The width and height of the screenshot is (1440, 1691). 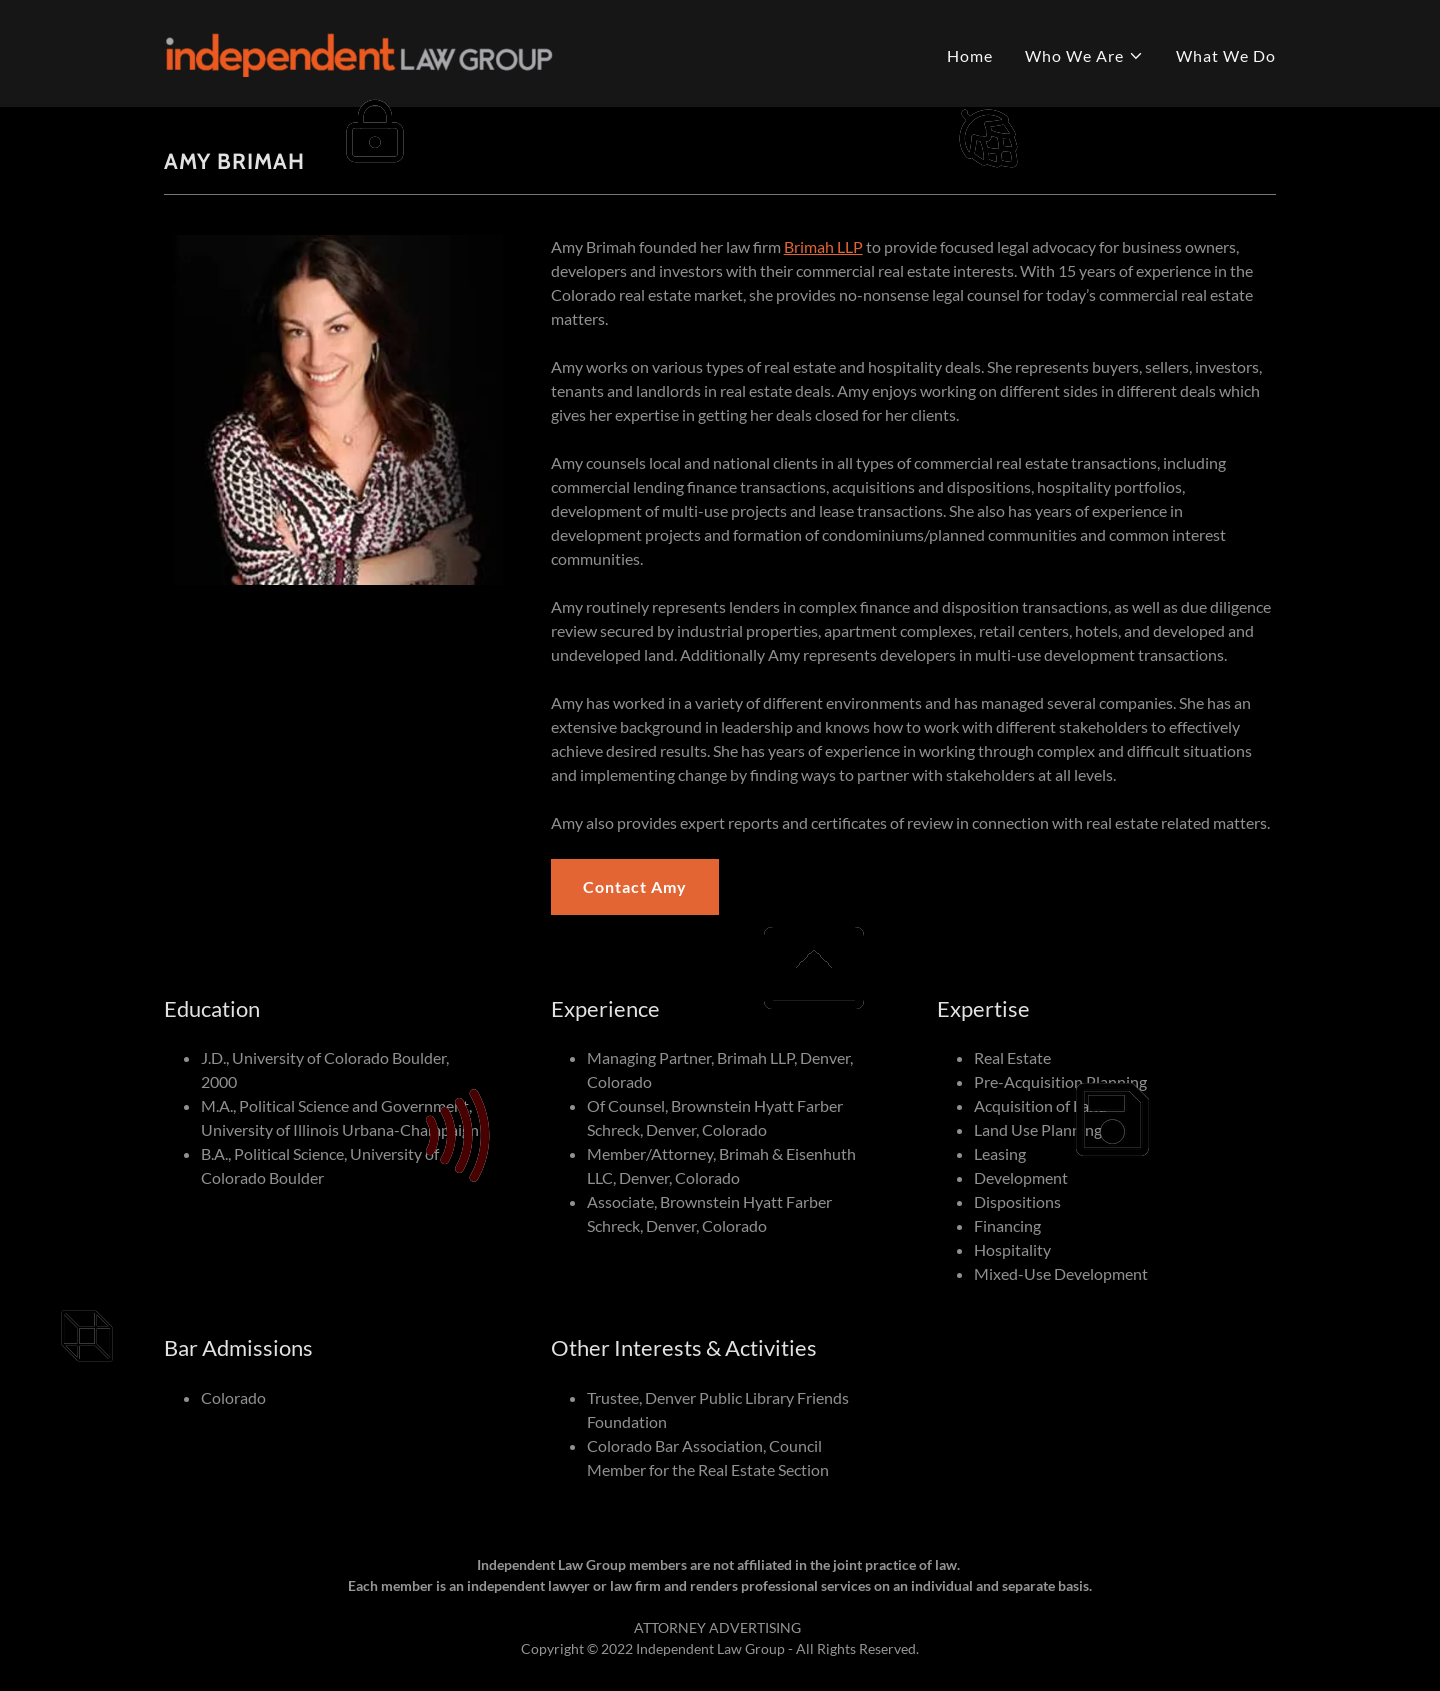 I want to click on indicates a locked or secured item, so click(x=375, y=131).